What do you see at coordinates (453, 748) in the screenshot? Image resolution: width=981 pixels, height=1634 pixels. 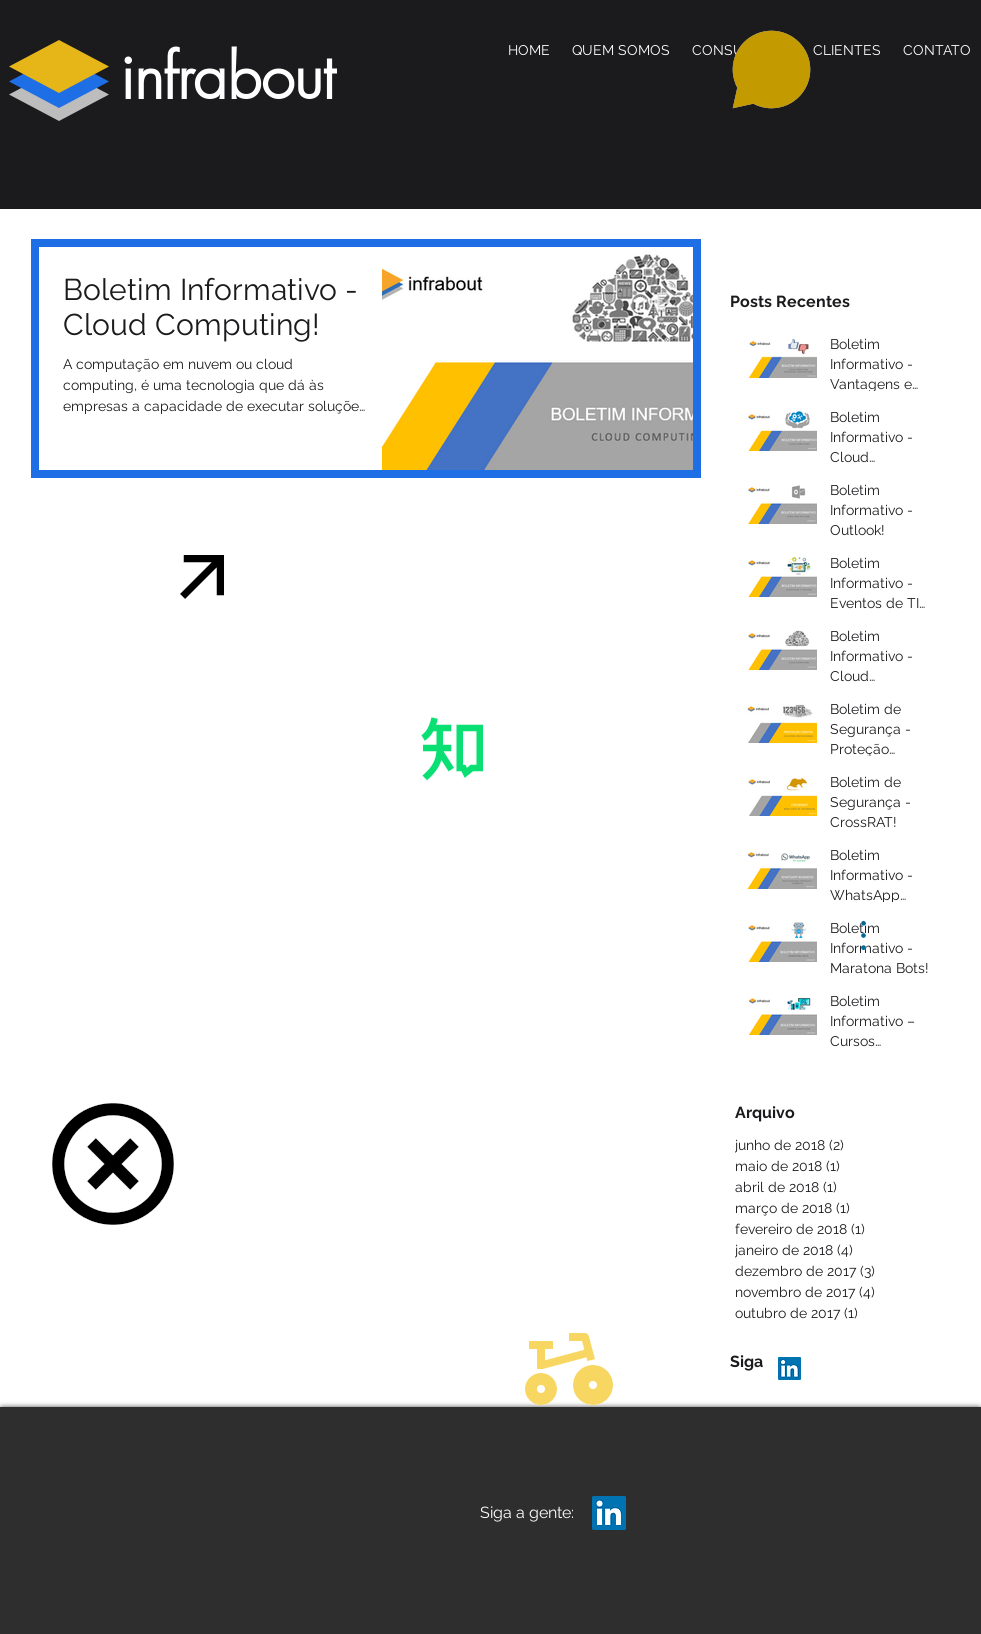 I see `open zhihu app` at bounding box center [453, 748].